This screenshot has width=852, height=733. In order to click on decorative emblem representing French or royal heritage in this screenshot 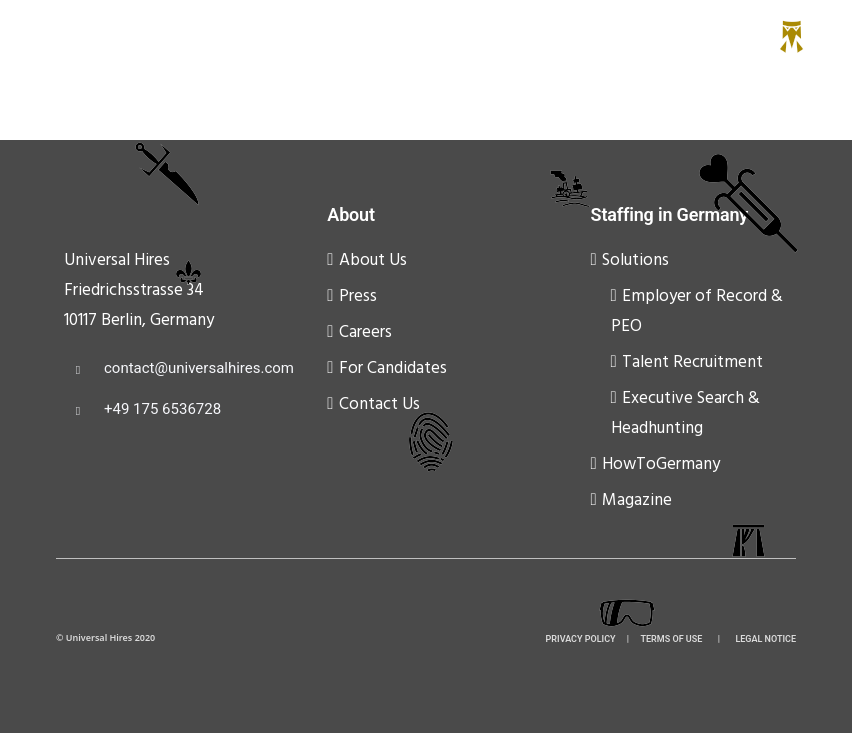, I will do `click(188, 272)`.